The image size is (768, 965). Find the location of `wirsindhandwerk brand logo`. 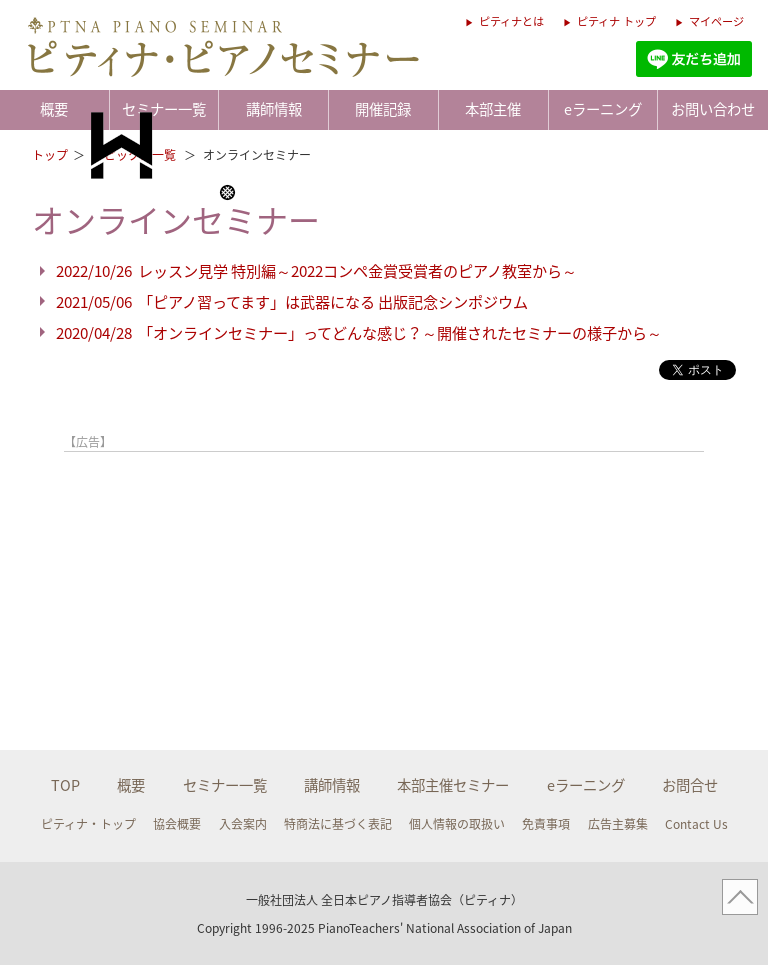

wirsindhandwerk brand logo is located at coordinates (121, 145).